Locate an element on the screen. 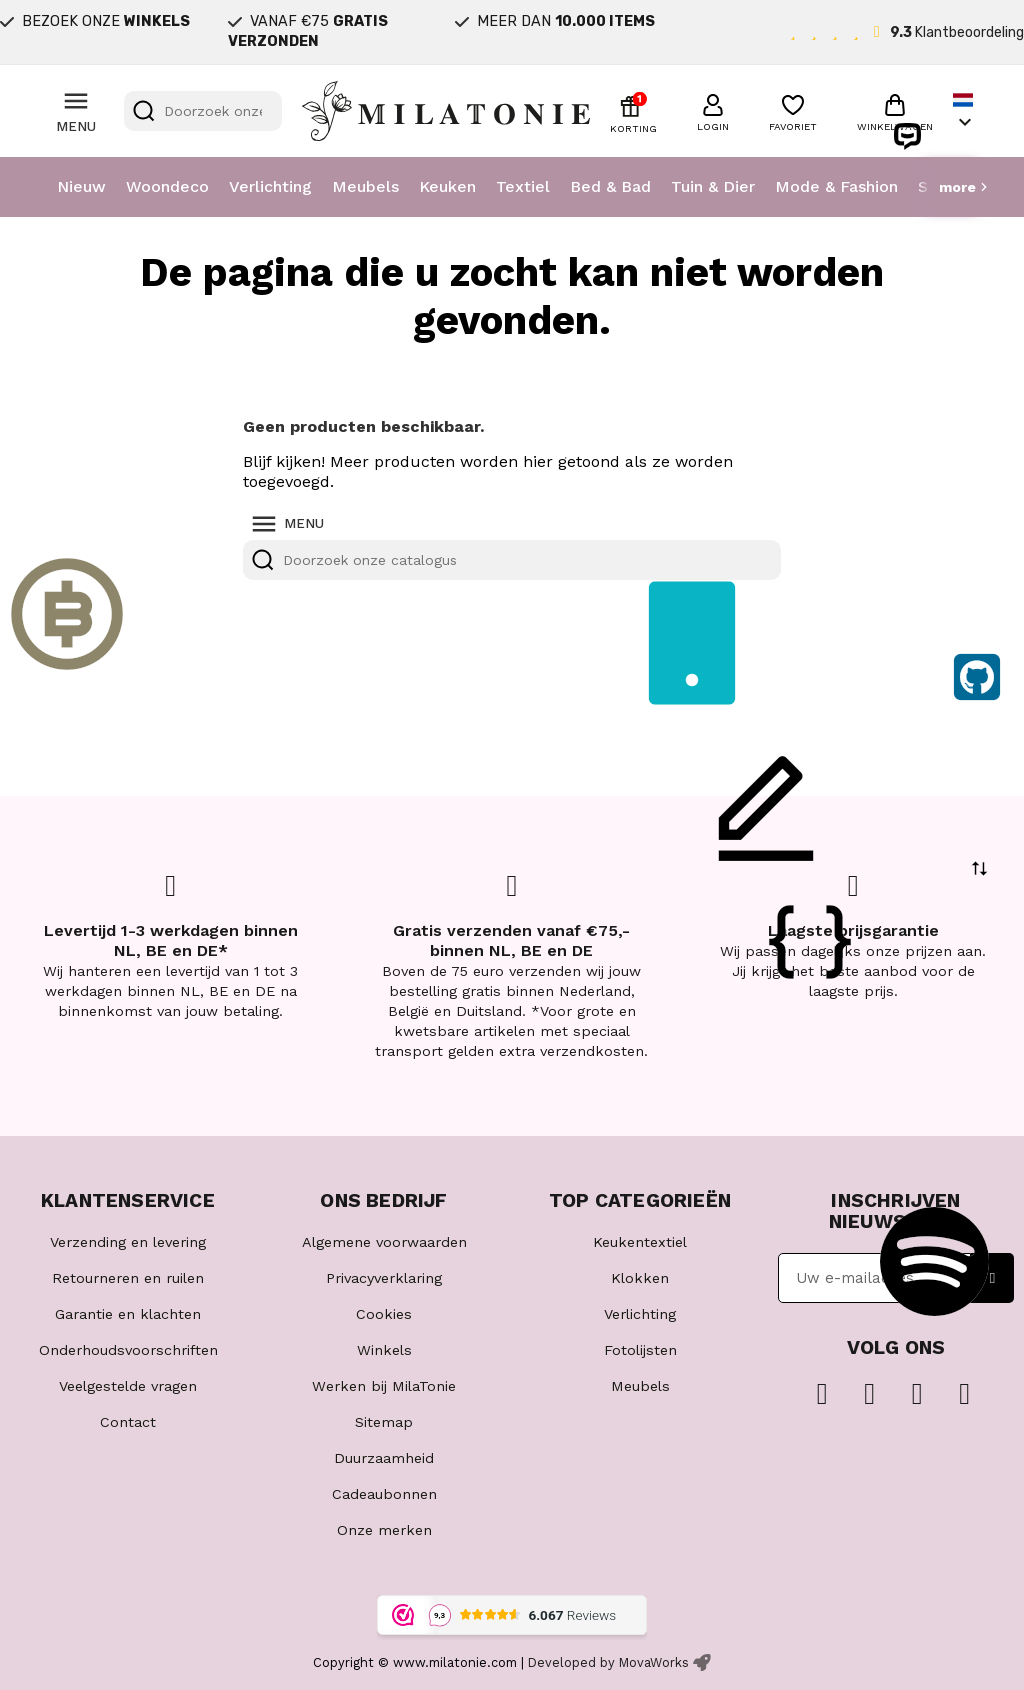  access mobile device settings is located at coordinates (692, 643).